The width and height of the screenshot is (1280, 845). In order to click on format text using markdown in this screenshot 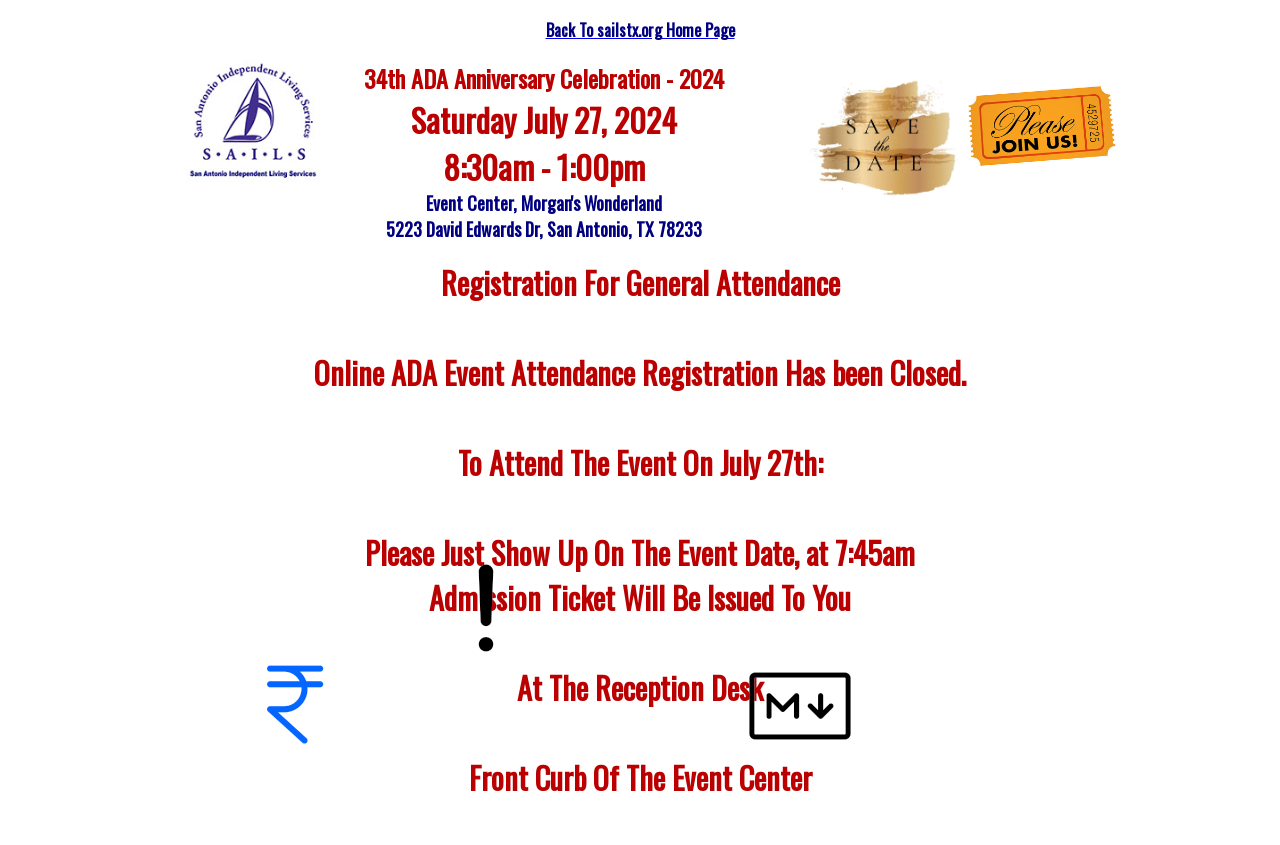, I will do `click(800, 706)`.